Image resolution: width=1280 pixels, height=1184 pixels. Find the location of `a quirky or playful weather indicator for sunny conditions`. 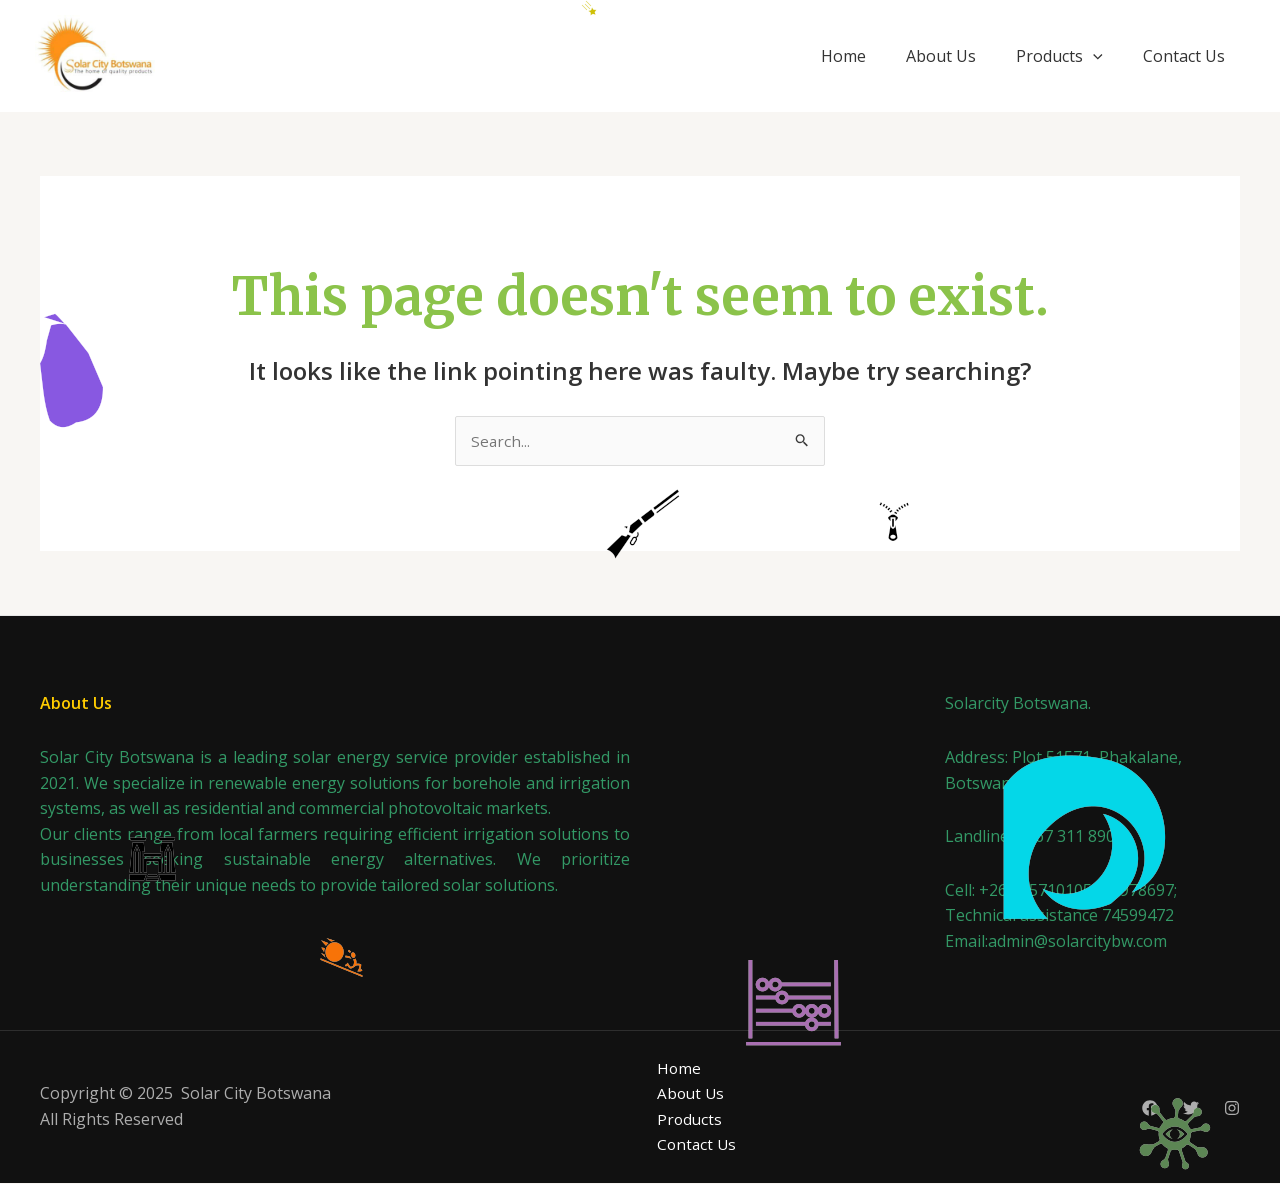

a quirky or playful weather indicator for sunny conditions is located at coordinates (1175, 1133).